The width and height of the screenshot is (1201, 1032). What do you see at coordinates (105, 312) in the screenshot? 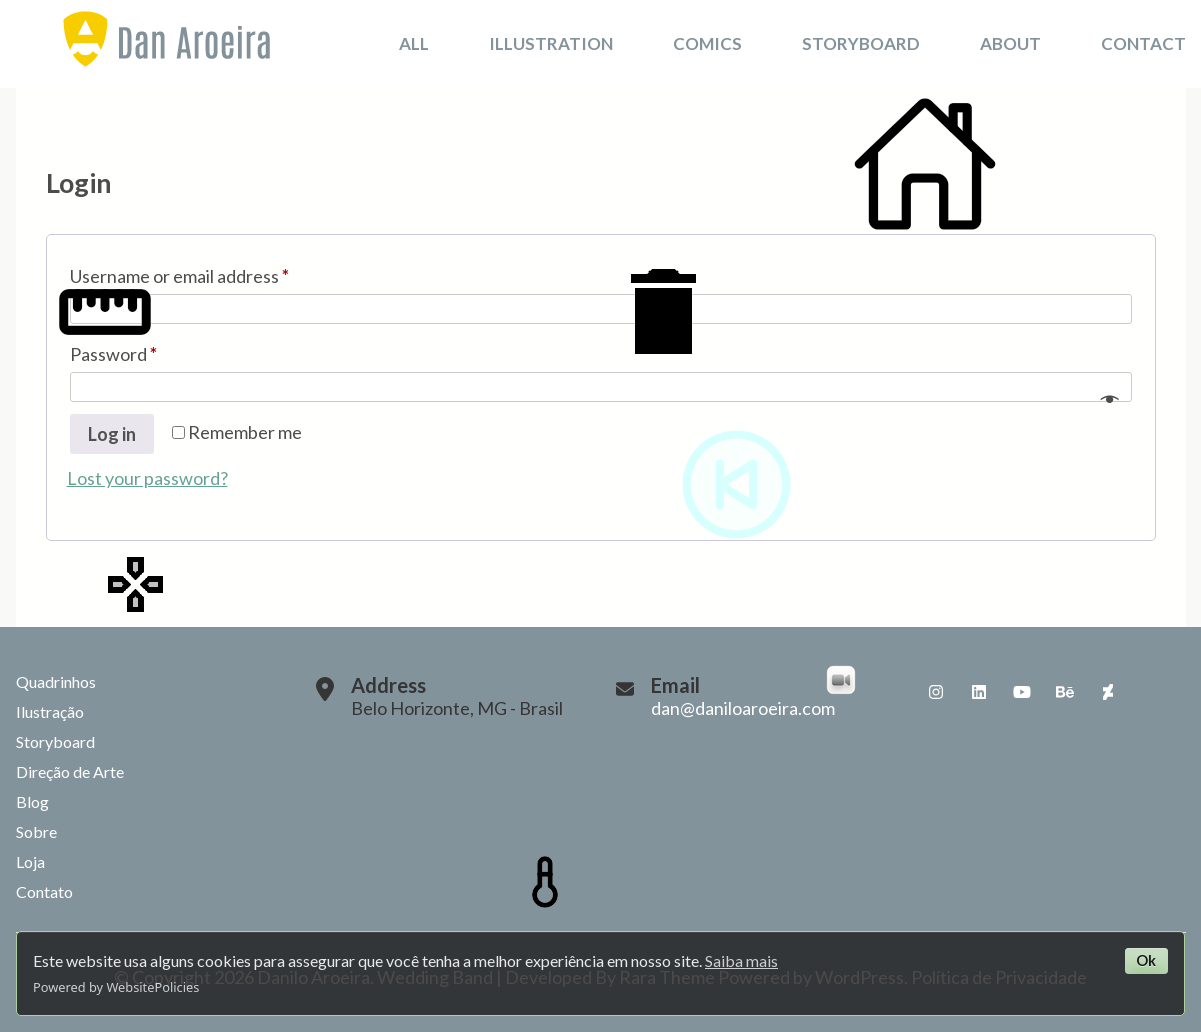
I see `measure dimensions or distances` at bounding box center [105, 312].